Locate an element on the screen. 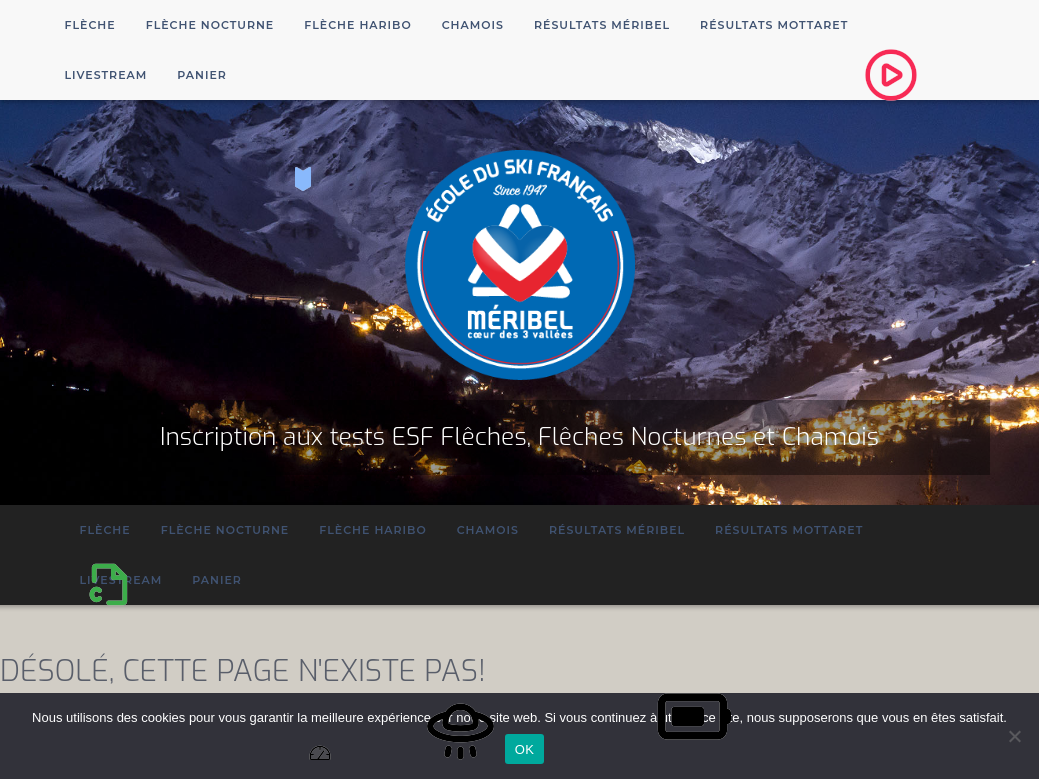 The width and height of the screenshot is (1039, 779). indicates battery level at approximately 80% charge is located at coordinates (692, 716).